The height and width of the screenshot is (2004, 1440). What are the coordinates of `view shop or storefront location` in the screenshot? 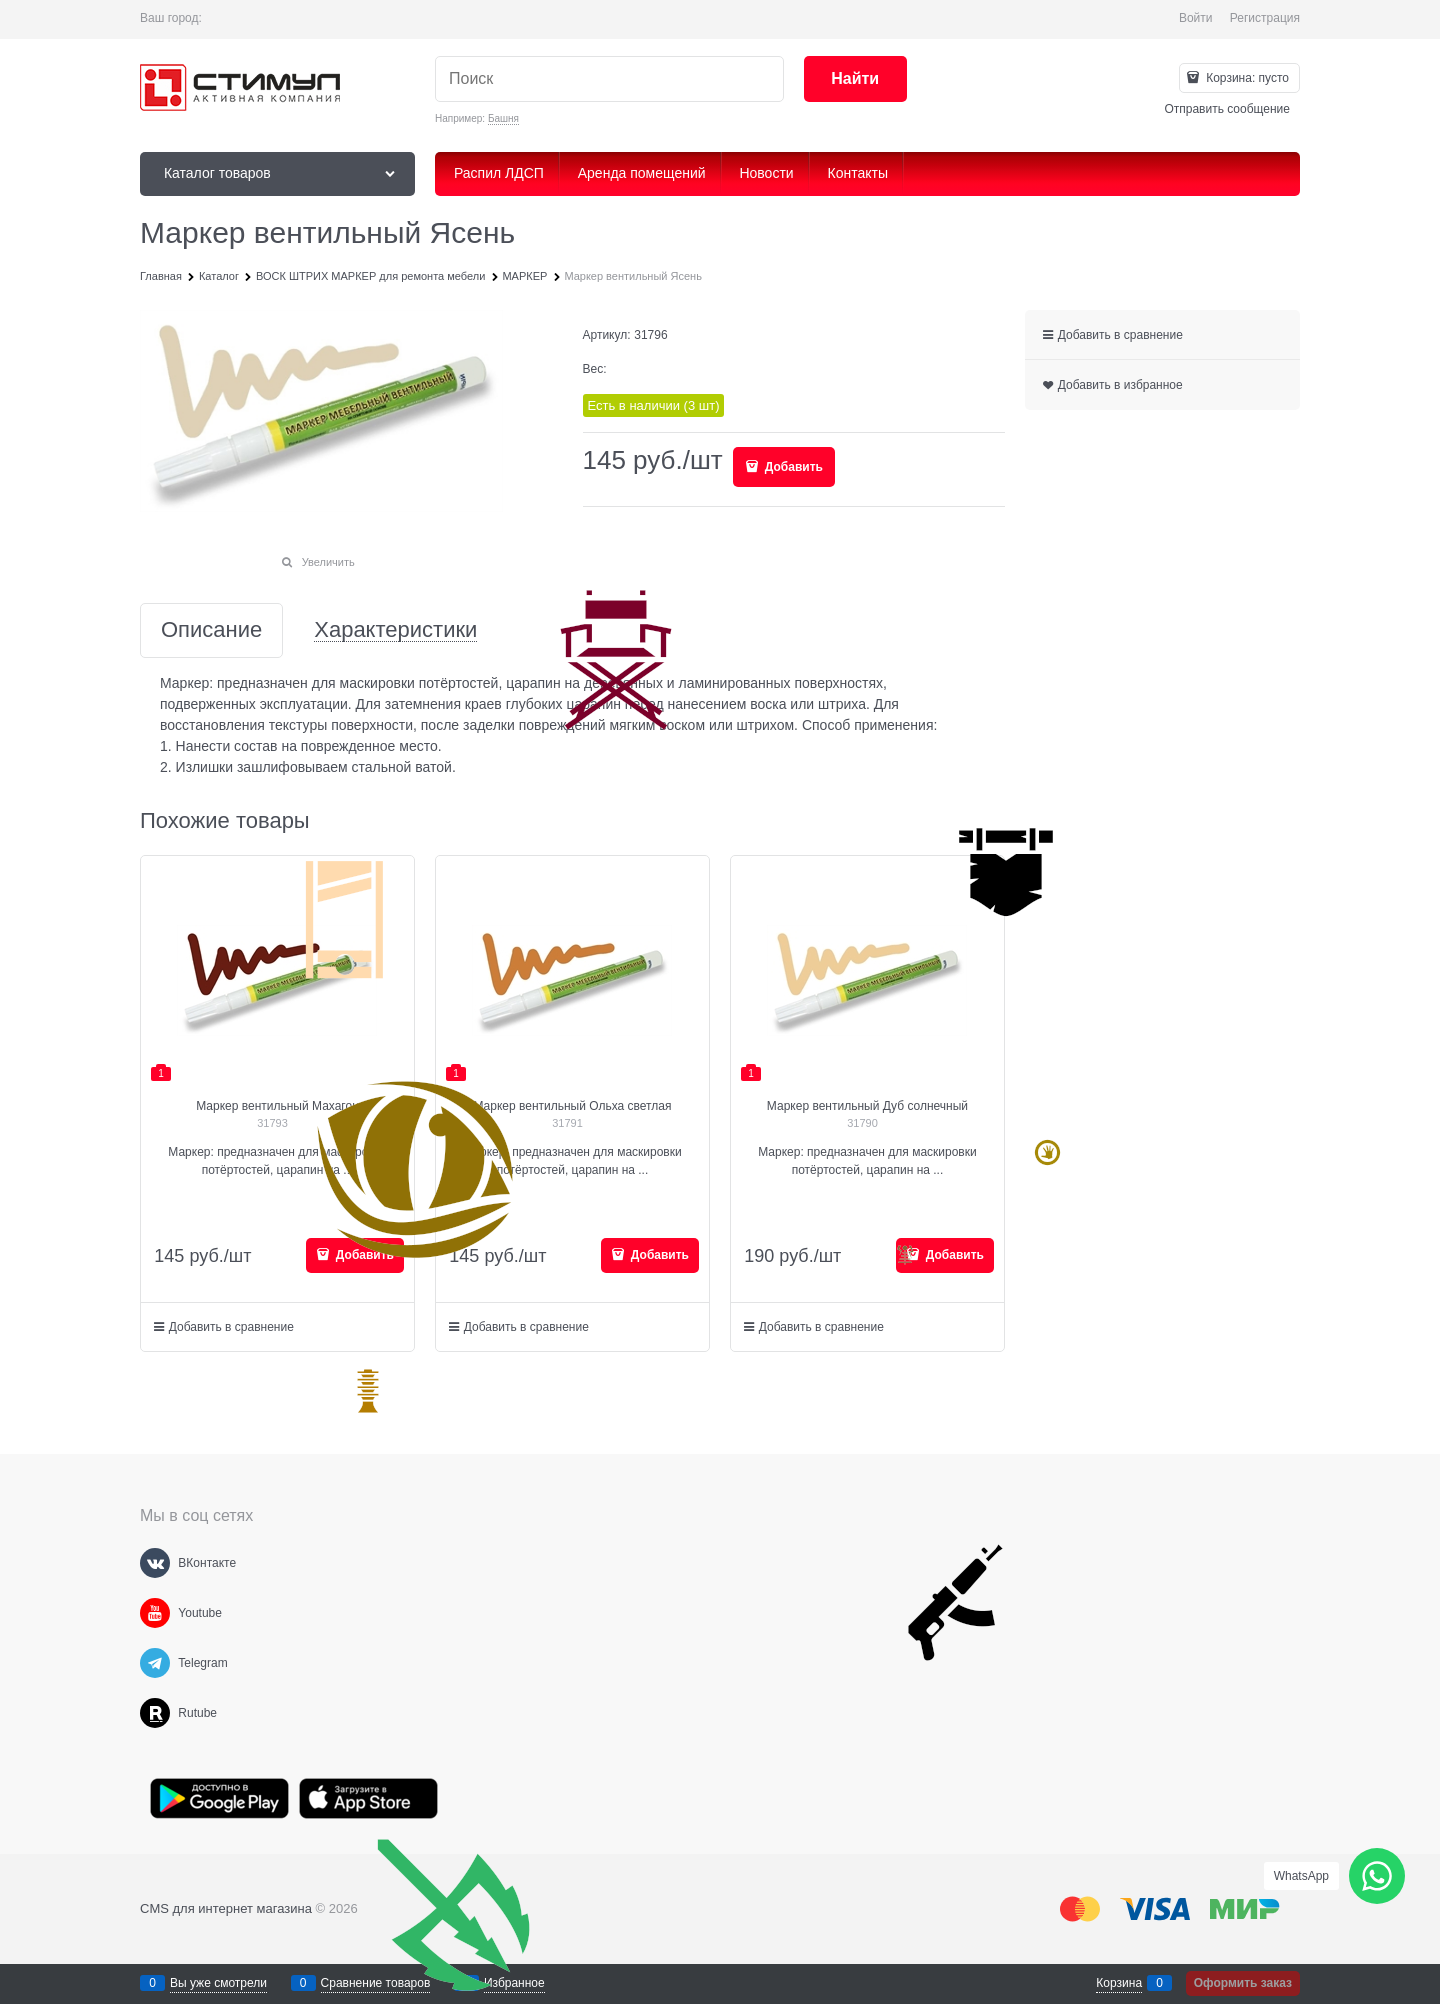 It's located at (1006, 871).